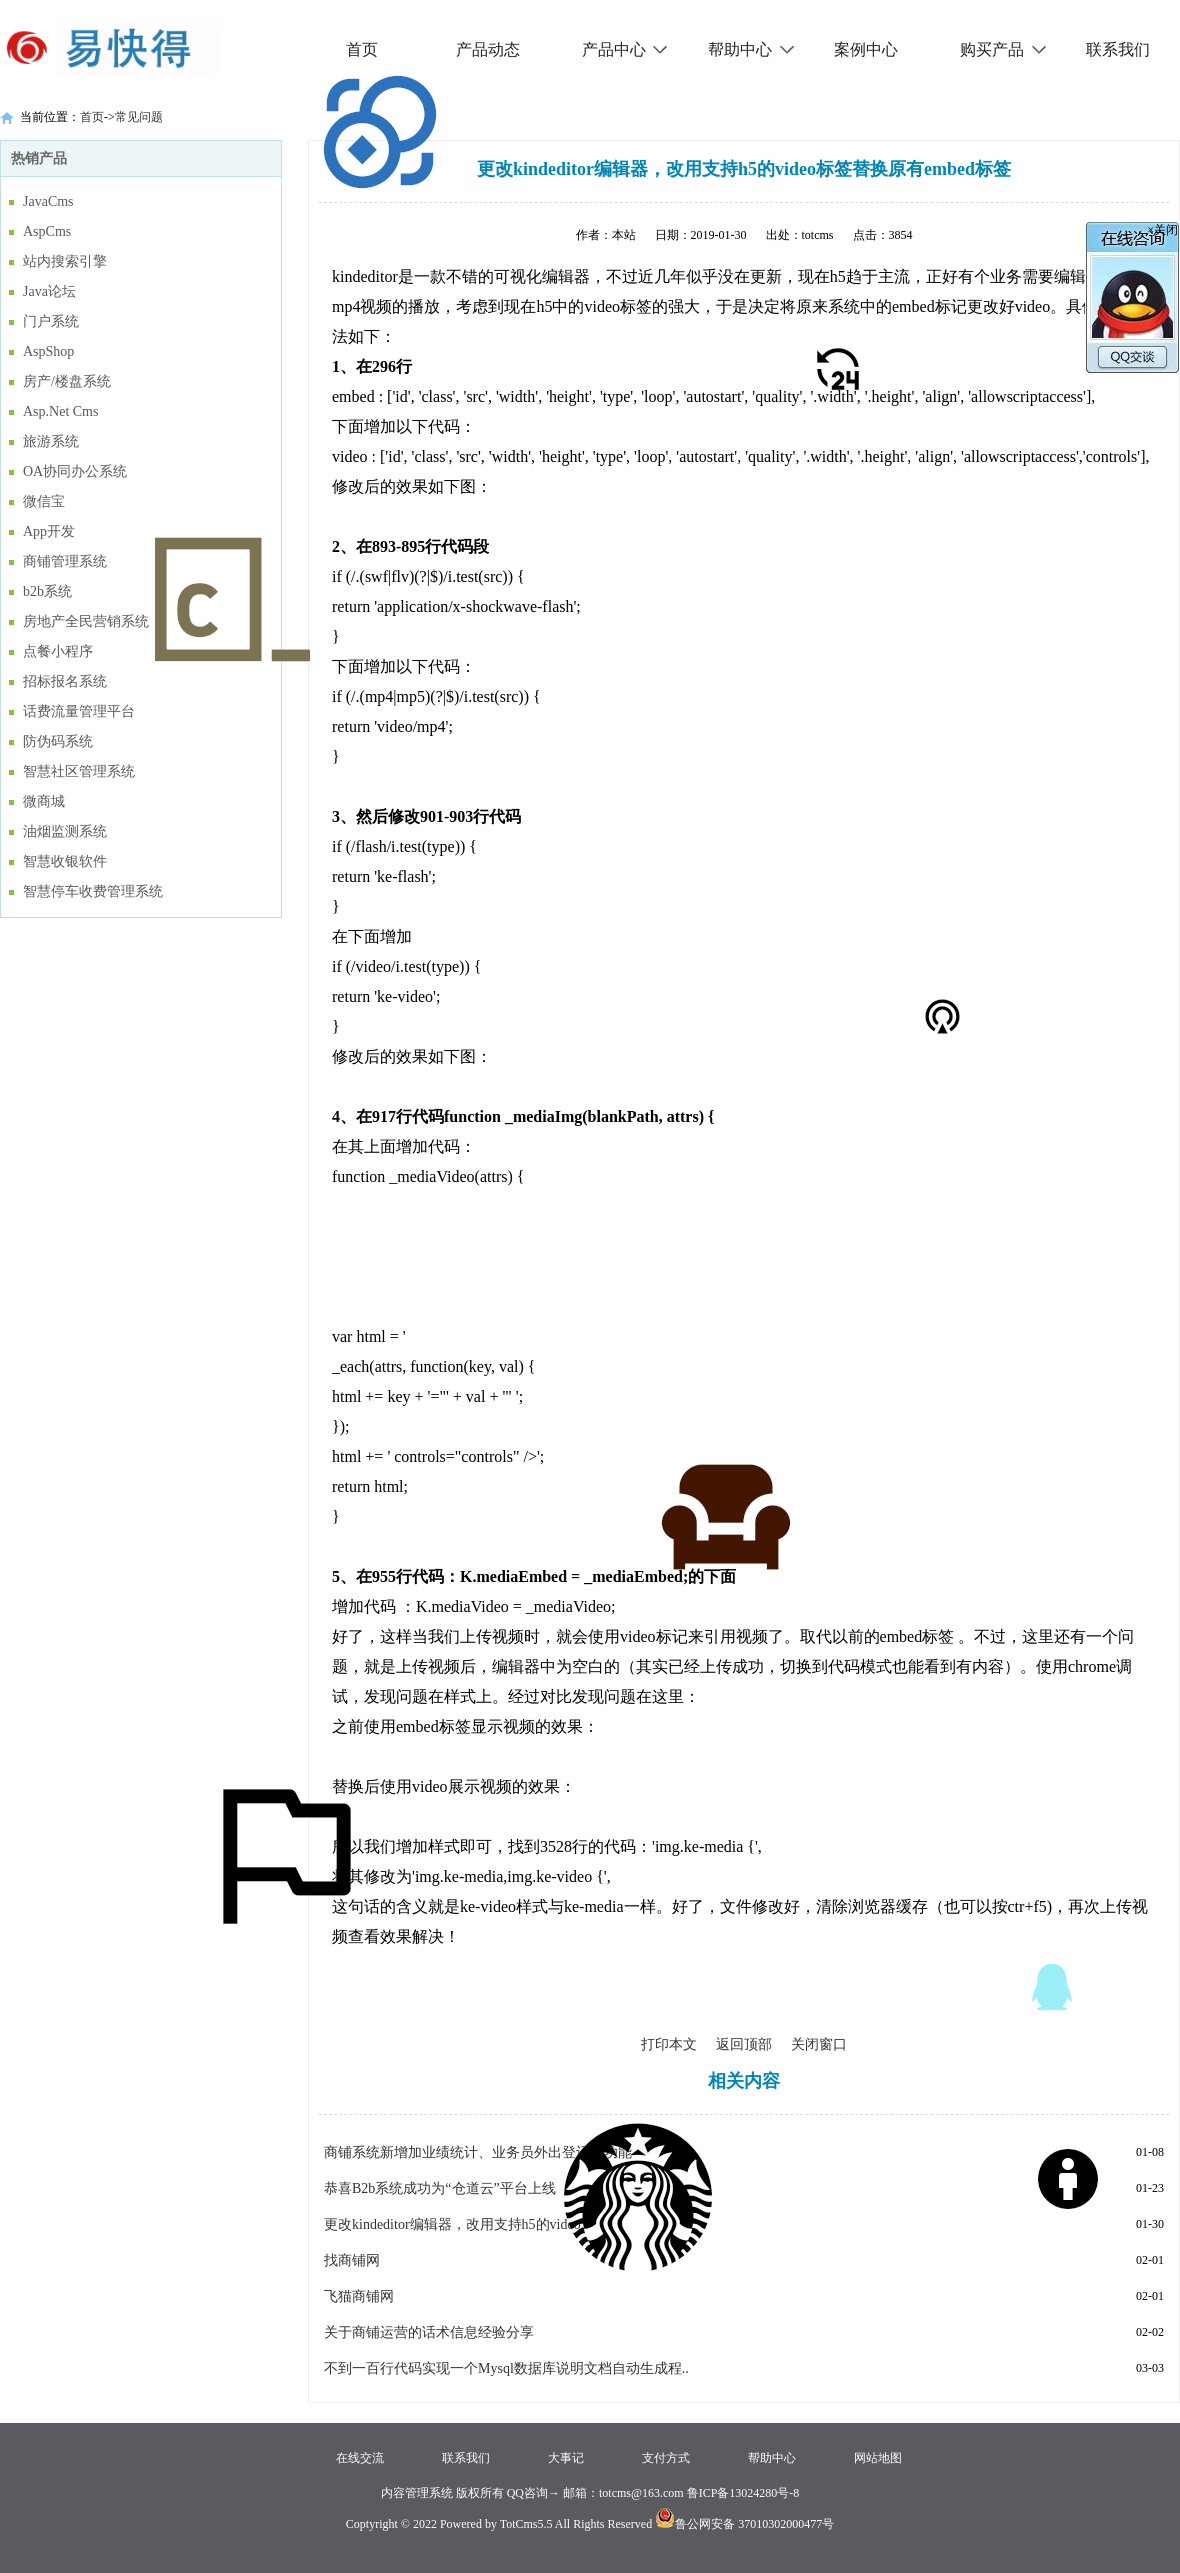 This screenshot has width=1180, height=2573. What do you see at coordinates (1052, 1987) in the screenshot?
I see `open QQ messenger app` at bounding box center [1052, 1987].